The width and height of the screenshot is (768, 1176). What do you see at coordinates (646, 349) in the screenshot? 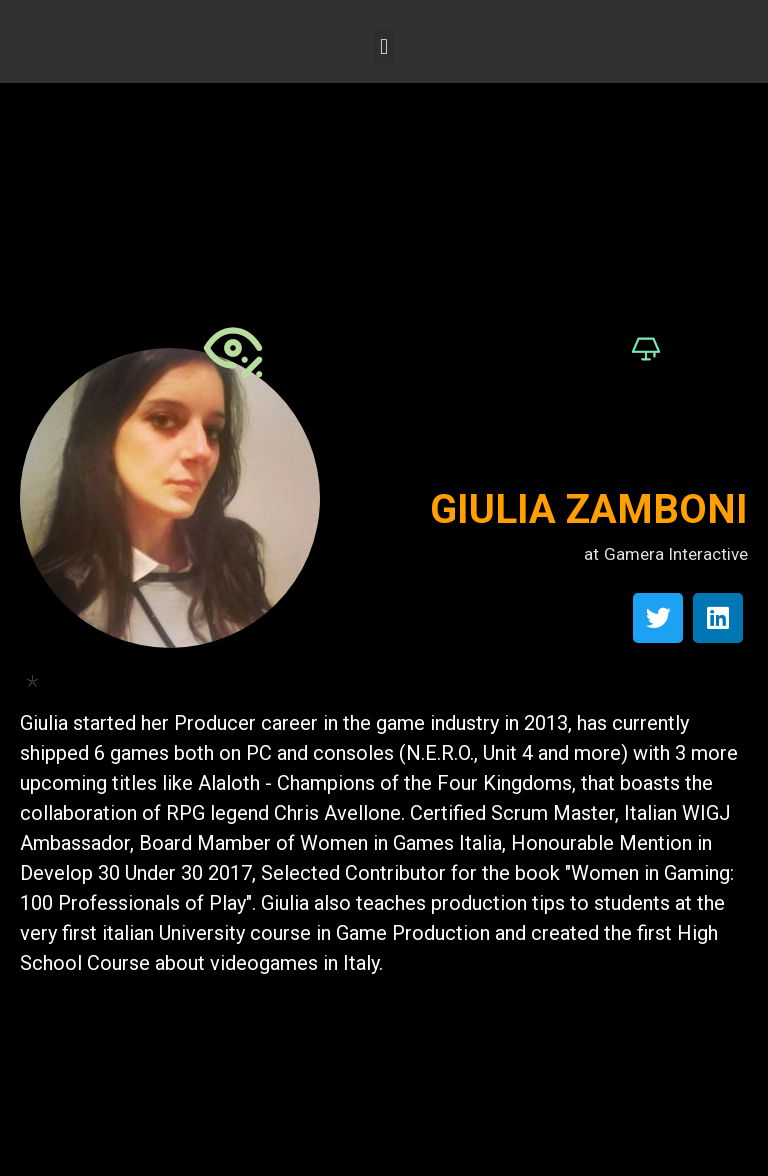
I see `toggle desk lamp or reading light` at bounding box center [646, 349].